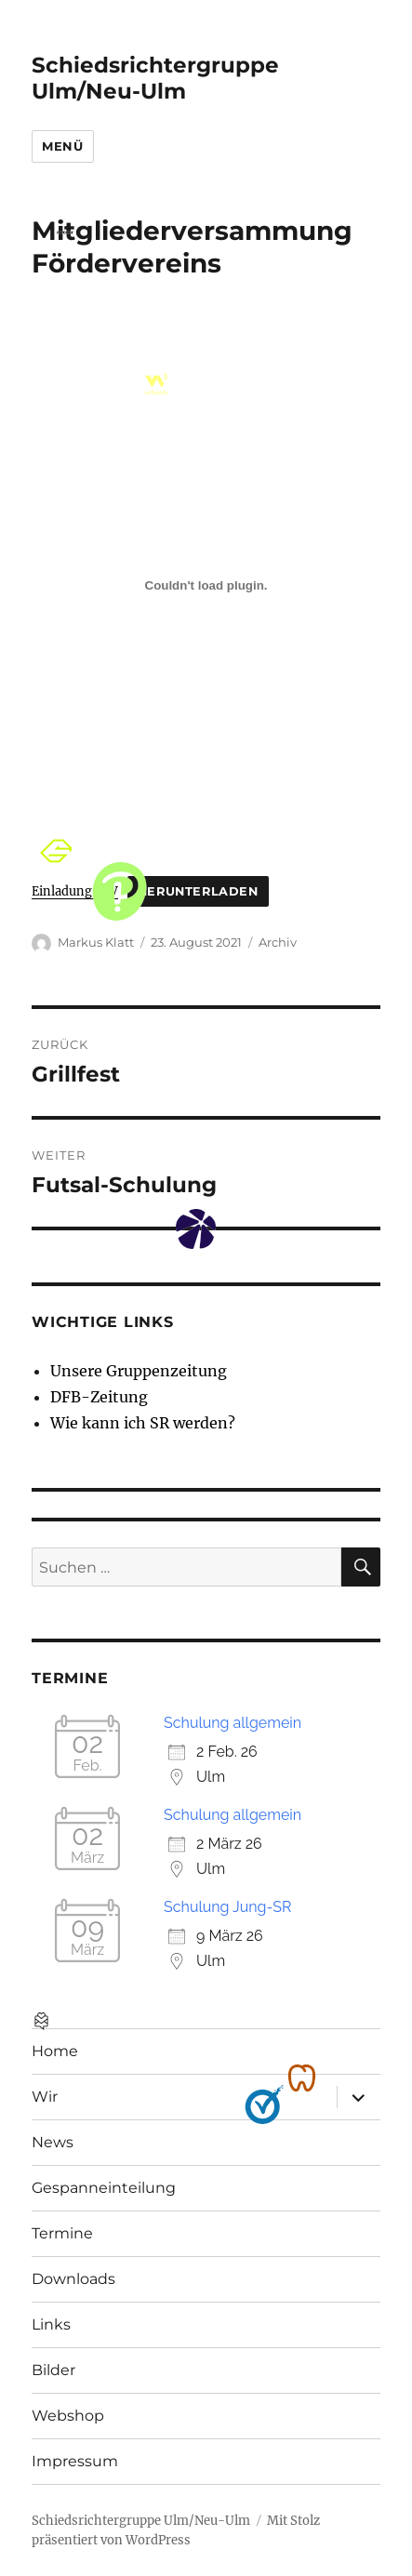 Image resolution: width=412 pixels, height=2576 pixels. What do you see at coordinates (156, 384) in the screenshot?
I see `visit W3Schools website` at bounding box center [156, 384].